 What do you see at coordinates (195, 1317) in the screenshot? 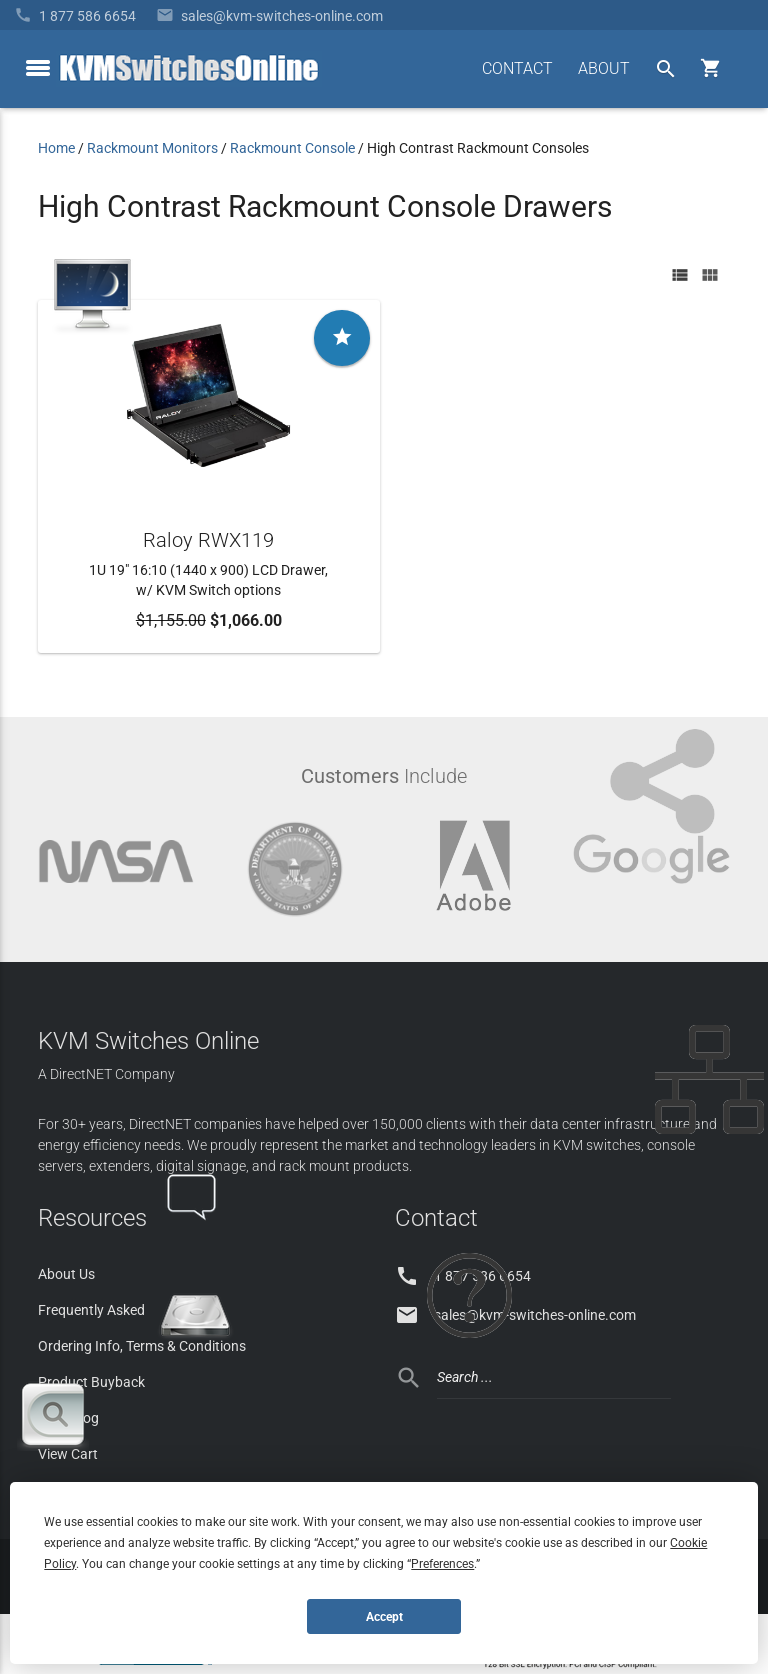
I see `access hard drive storage settings` at bounding box center [195, 1317].